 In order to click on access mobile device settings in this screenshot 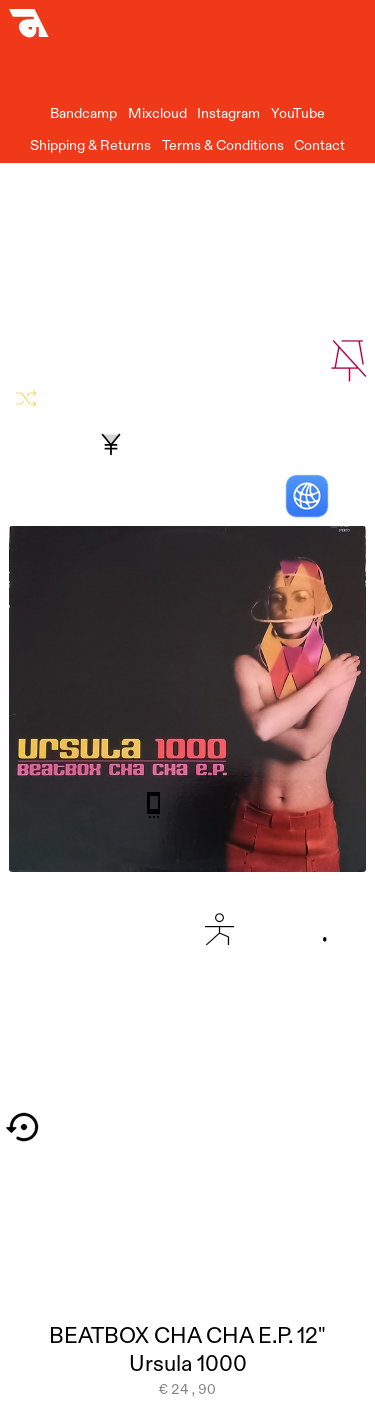, I will do `click(154, 805)`.